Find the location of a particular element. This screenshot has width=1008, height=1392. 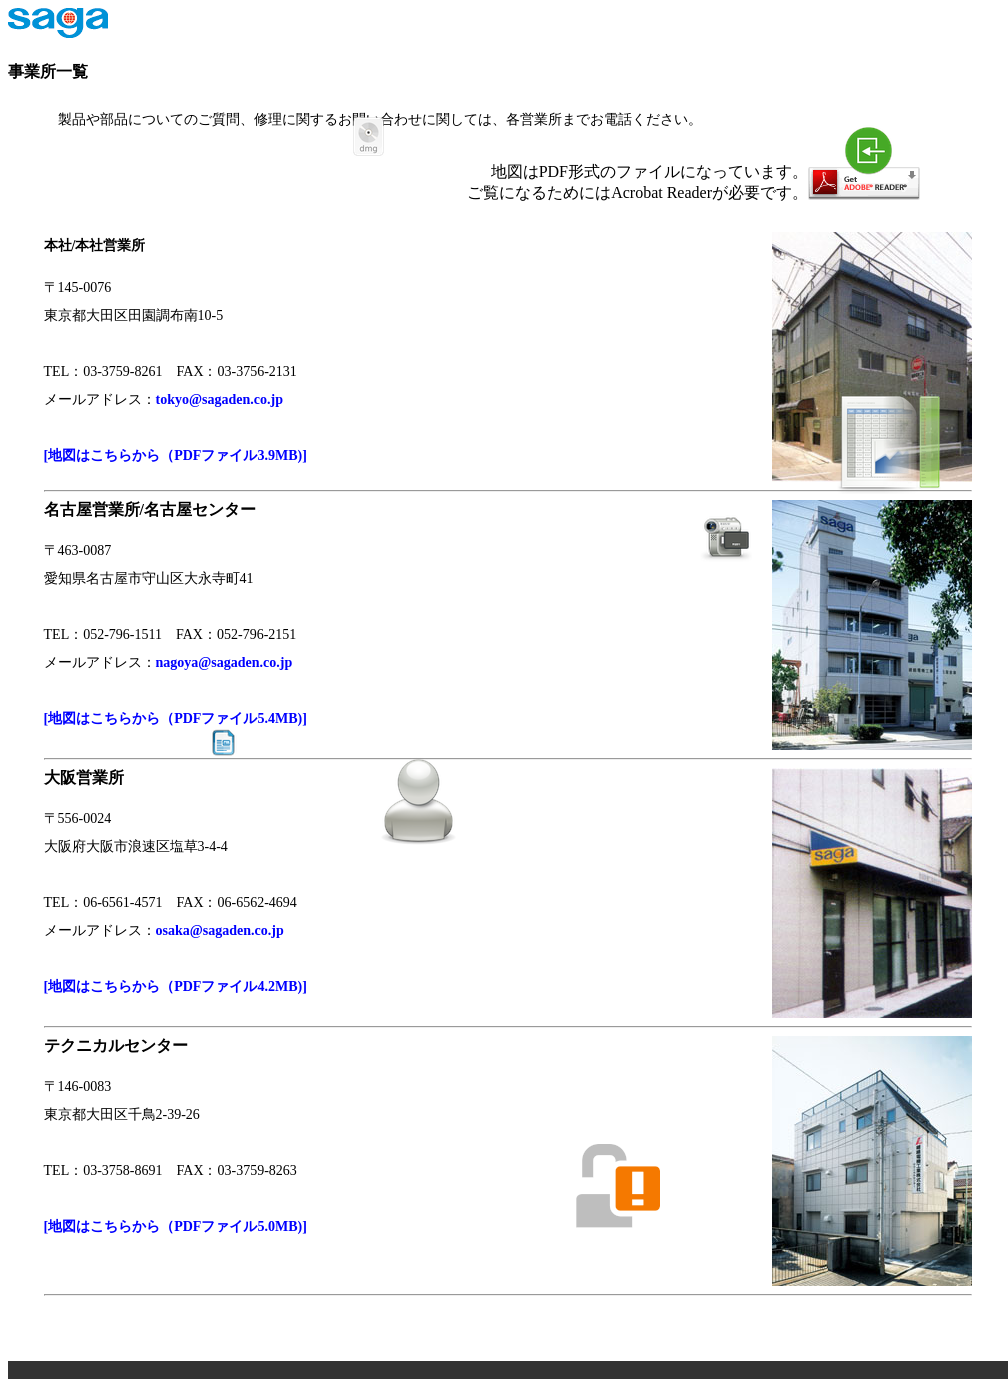

apple disk image file (.dmg) is located at coordinates (368, 136).